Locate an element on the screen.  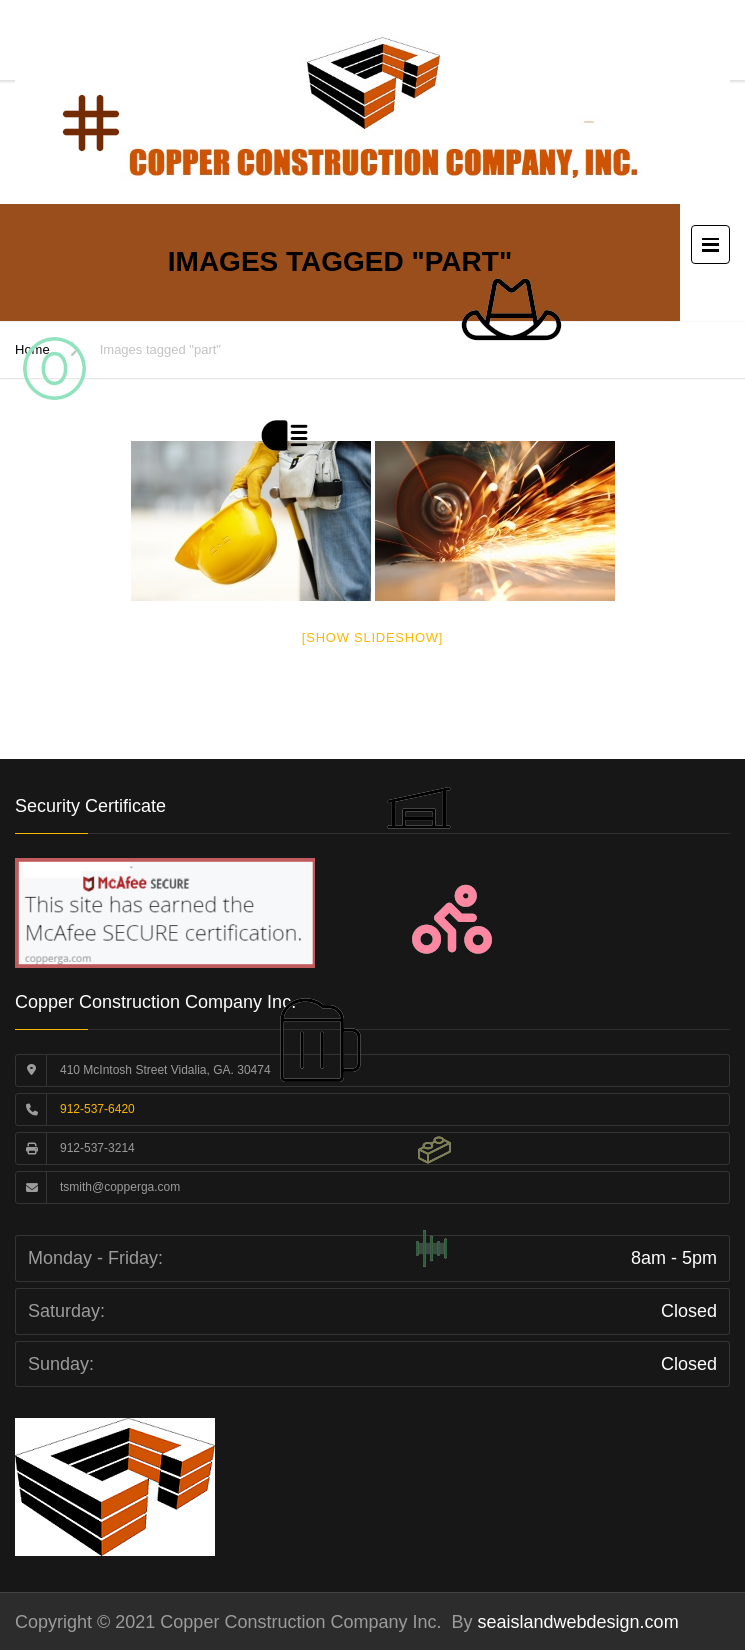
toggle vehicle headlights on/off is located at coordinates (284, 435).